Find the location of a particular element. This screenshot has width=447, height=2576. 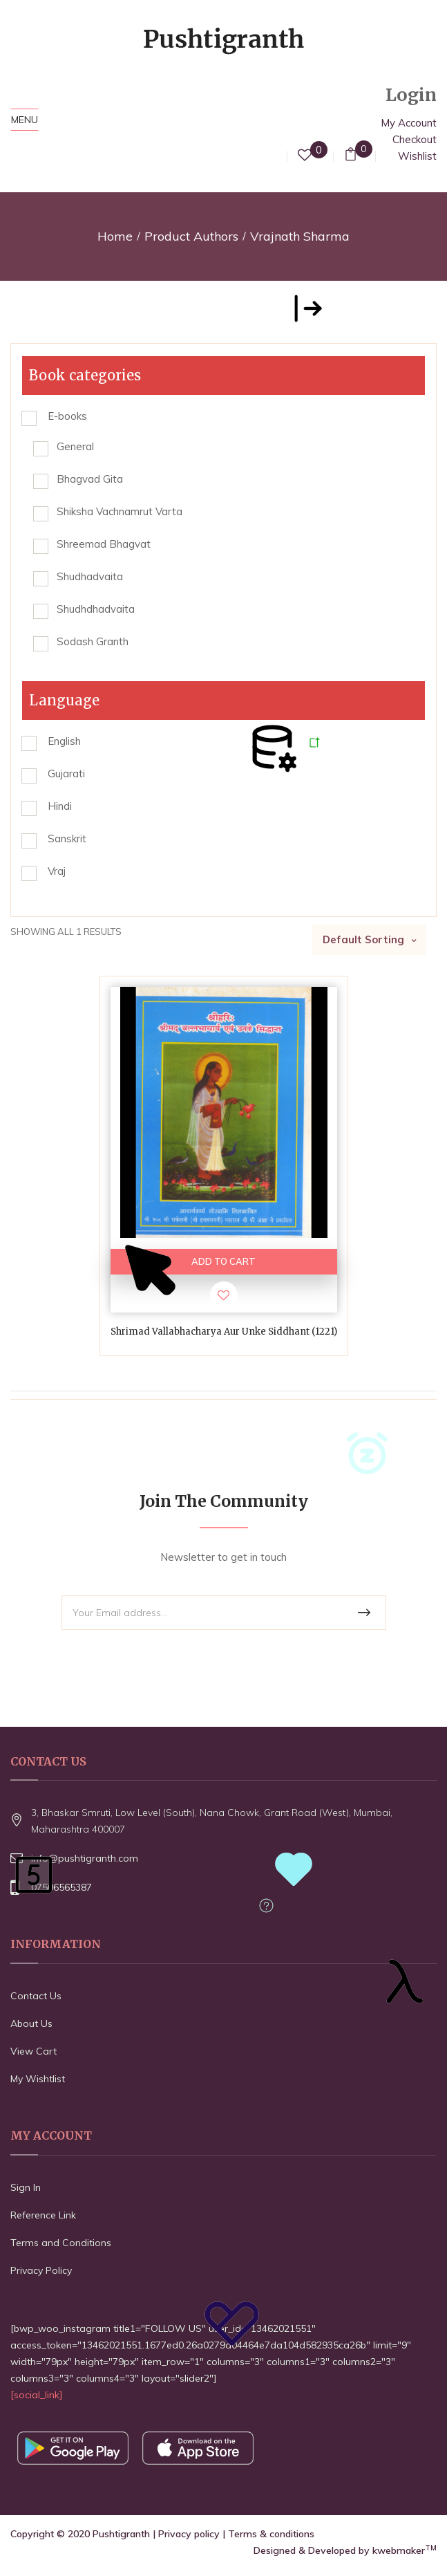

add to favorites is located at coordinates (294, 1869).